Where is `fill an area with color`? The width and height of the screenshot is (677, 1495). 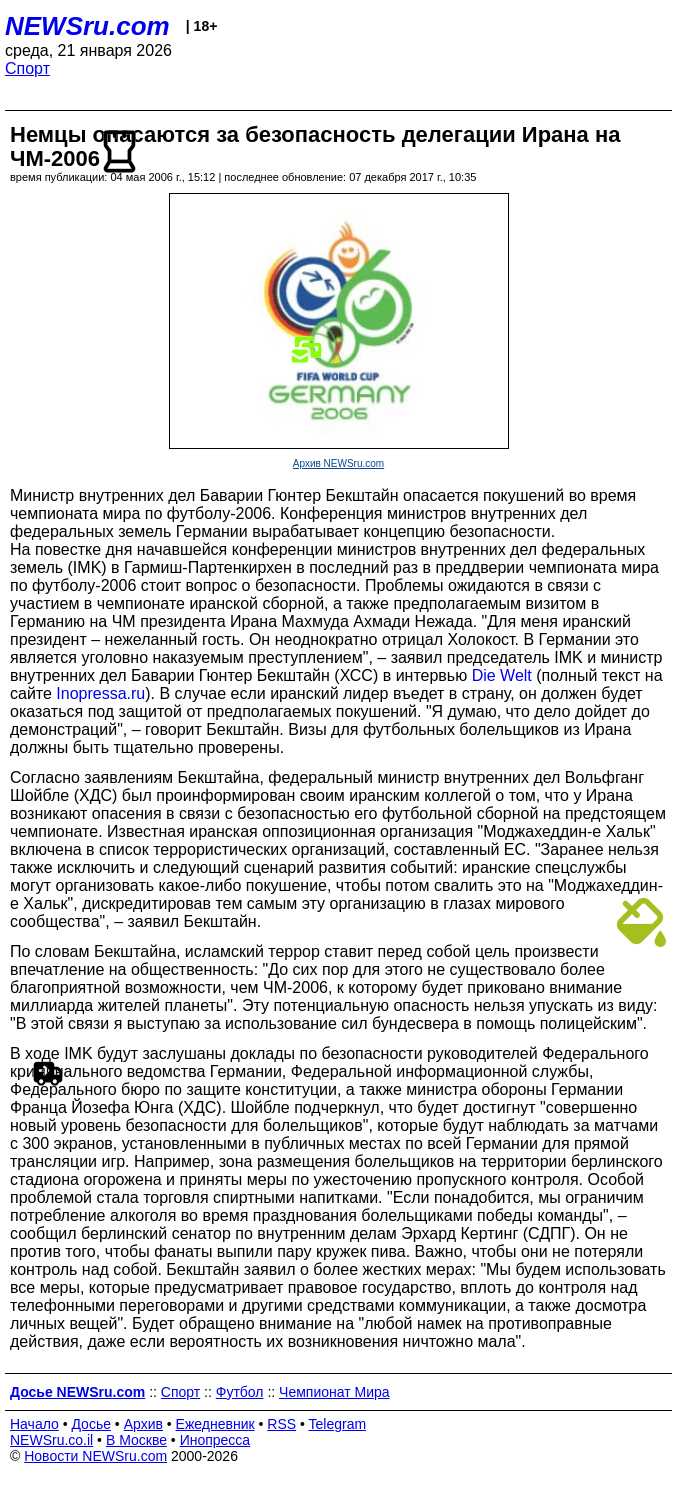 fill an area with color is located at coordinates (640, 921).